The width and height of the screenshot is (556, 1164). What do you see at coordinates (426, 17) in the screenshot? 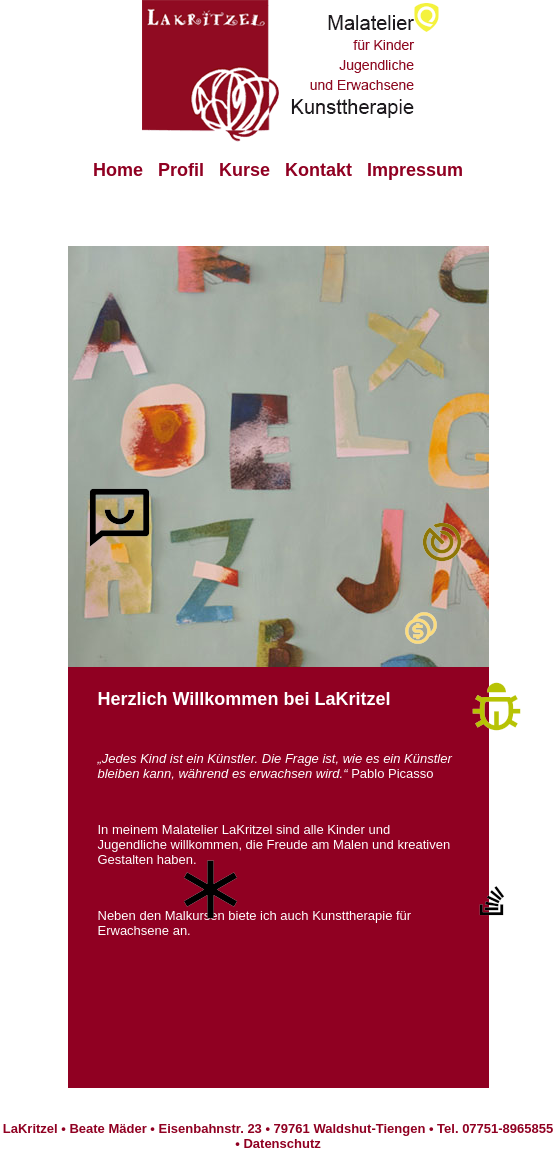
I see `Qualys security platform logo` at bounding box center [426, 17].